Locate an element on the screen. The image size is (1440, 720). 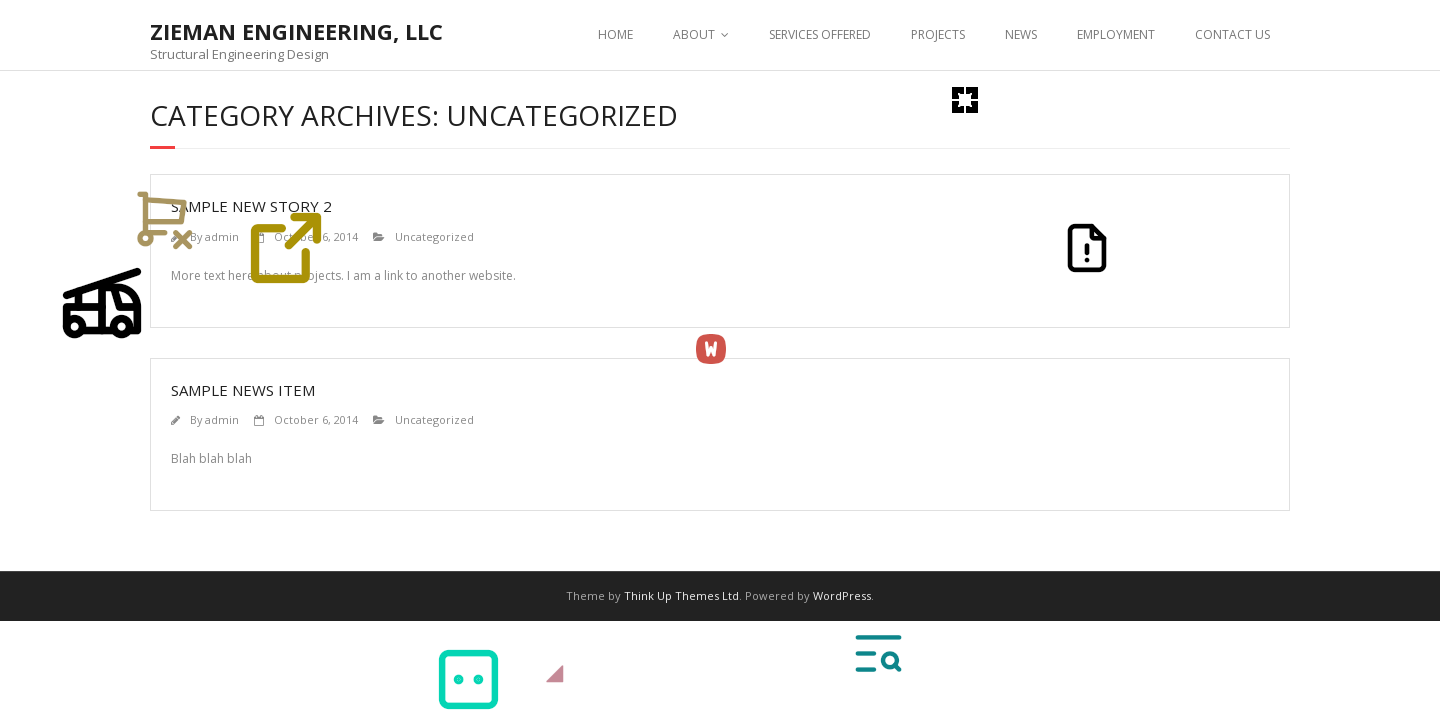
remove item from cart is located at coordinates (162, 219).